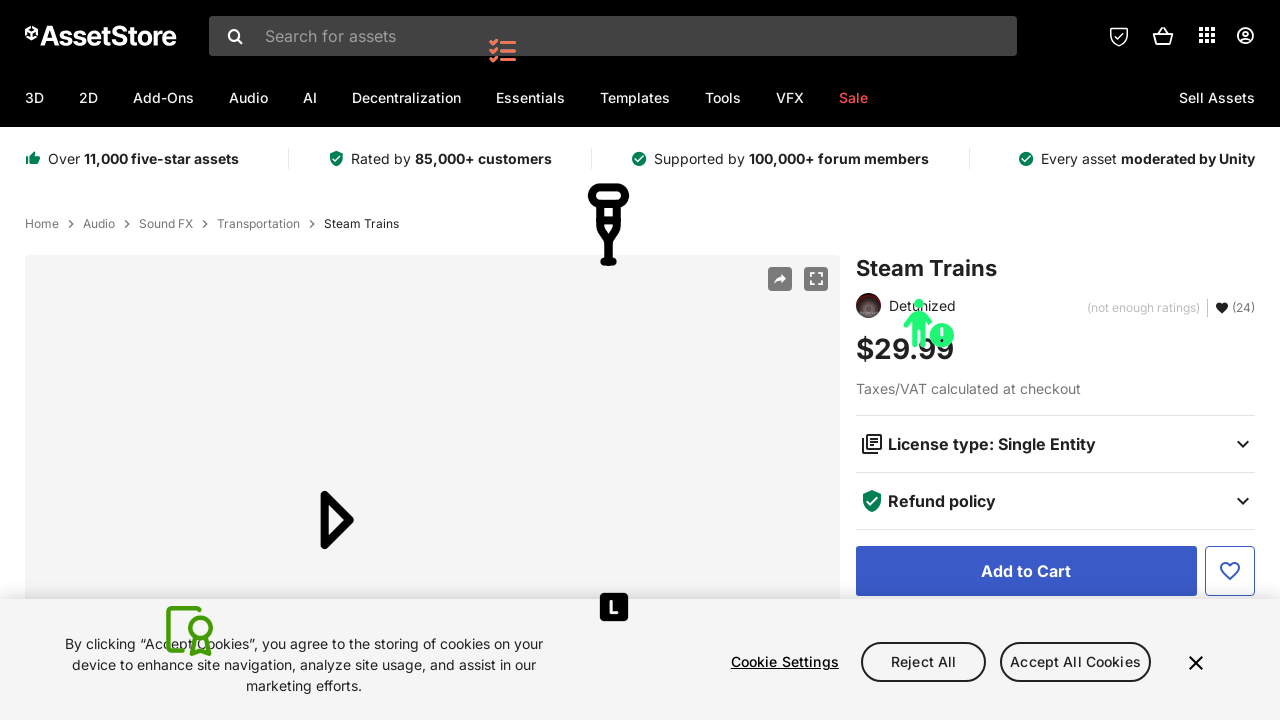  I want to click on indicates accessibility or mobility assistance options, so click(608, 224).